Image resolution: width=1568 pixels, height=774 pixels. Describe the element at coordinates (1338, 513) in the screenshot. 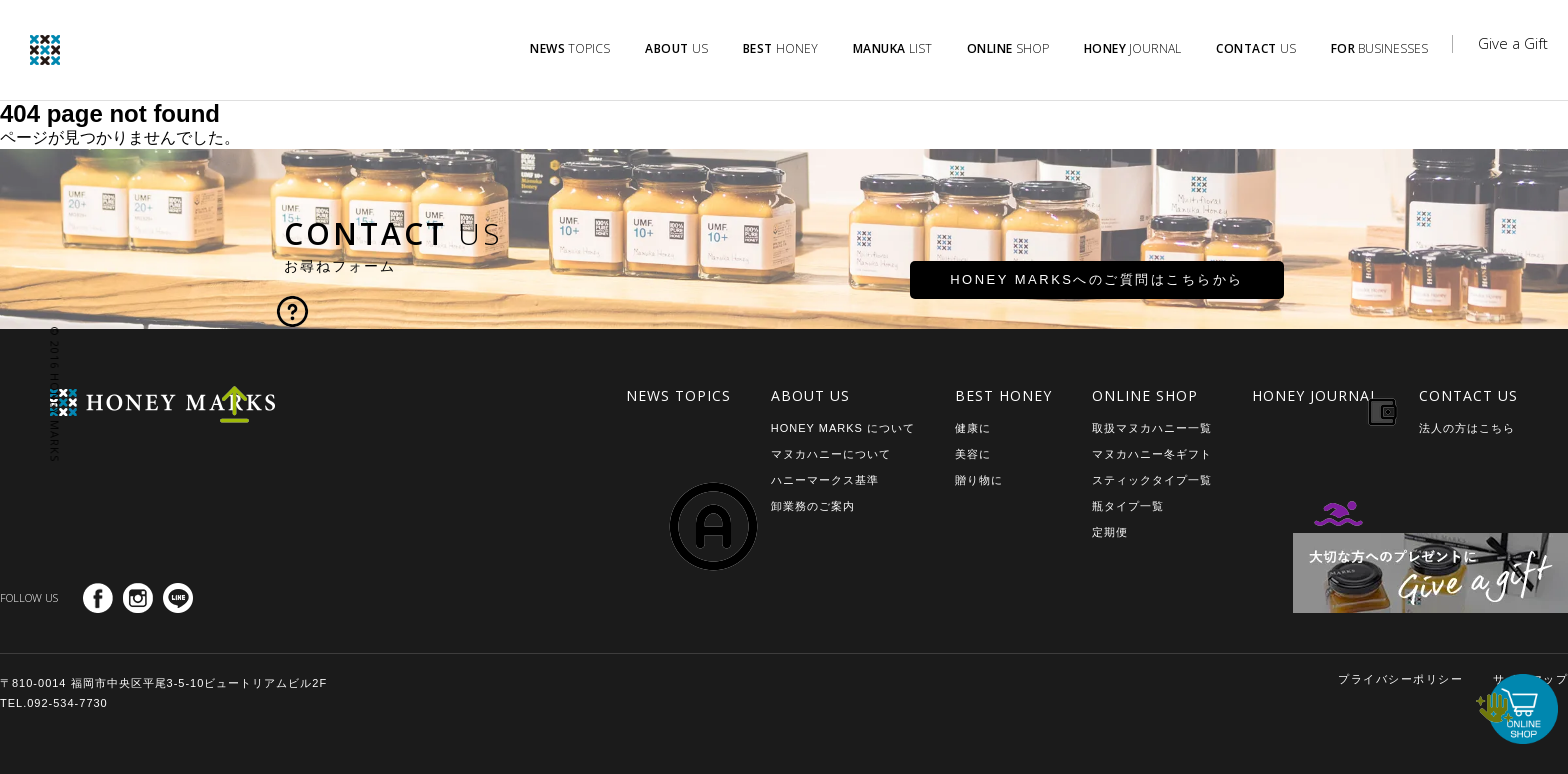

I see `access swimming pool or aquatic facilities` at that location.